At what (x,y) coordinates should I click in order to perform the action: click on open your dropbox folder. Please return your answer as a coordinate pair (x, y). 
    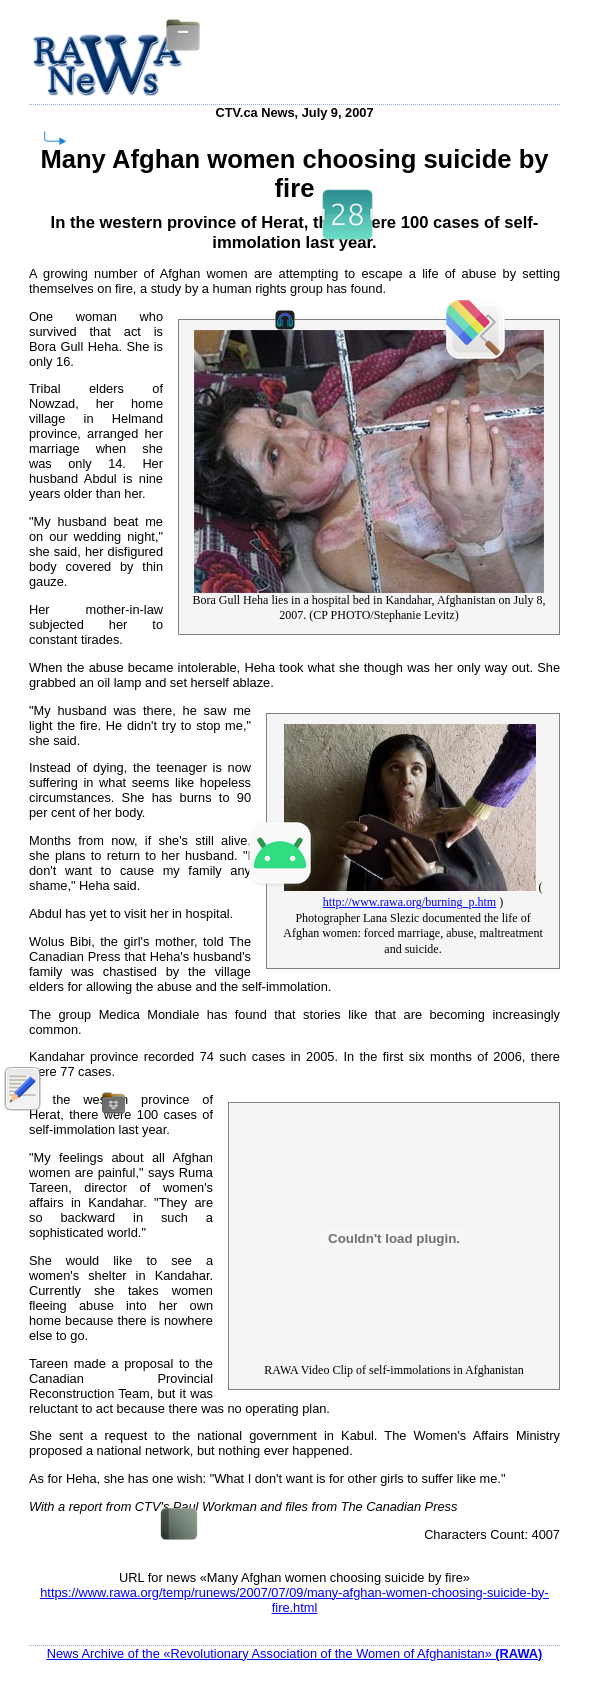
    Looking at the image, I should click on (113, 1102).